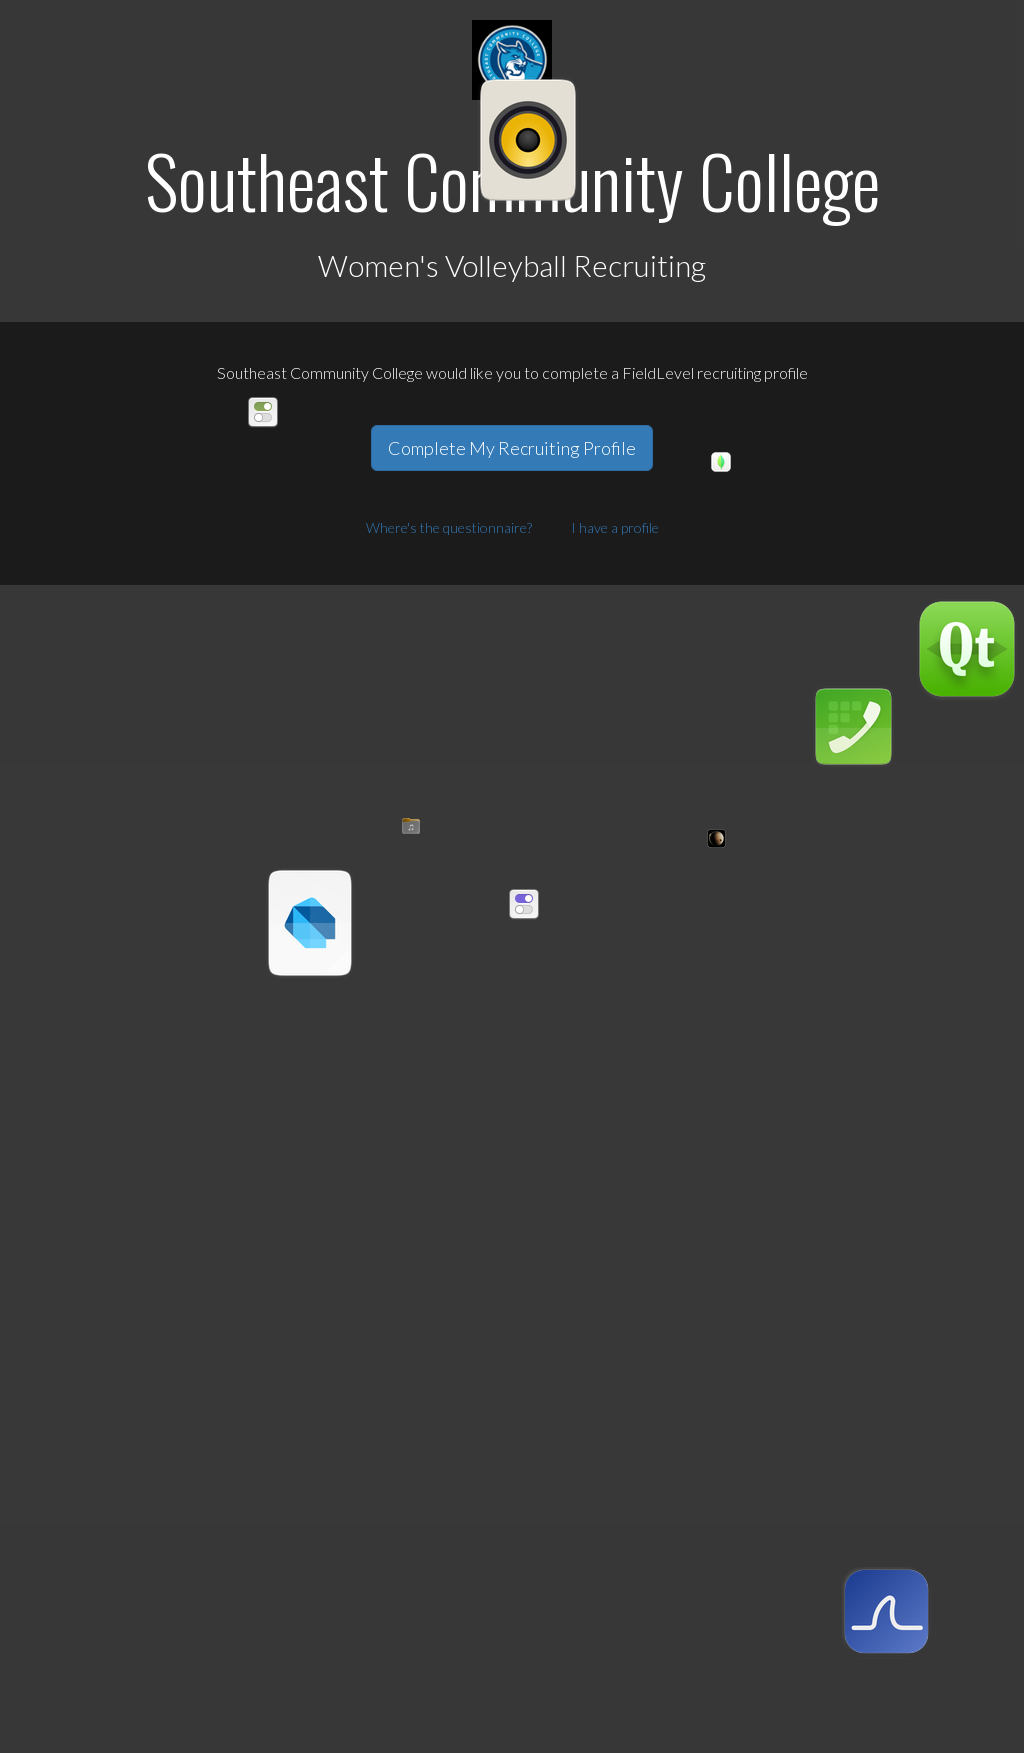  What do you see at coordinates (721, 462) in the screenshot?
I see `open mongodb compass database management app` at bounding box center [721, 462].